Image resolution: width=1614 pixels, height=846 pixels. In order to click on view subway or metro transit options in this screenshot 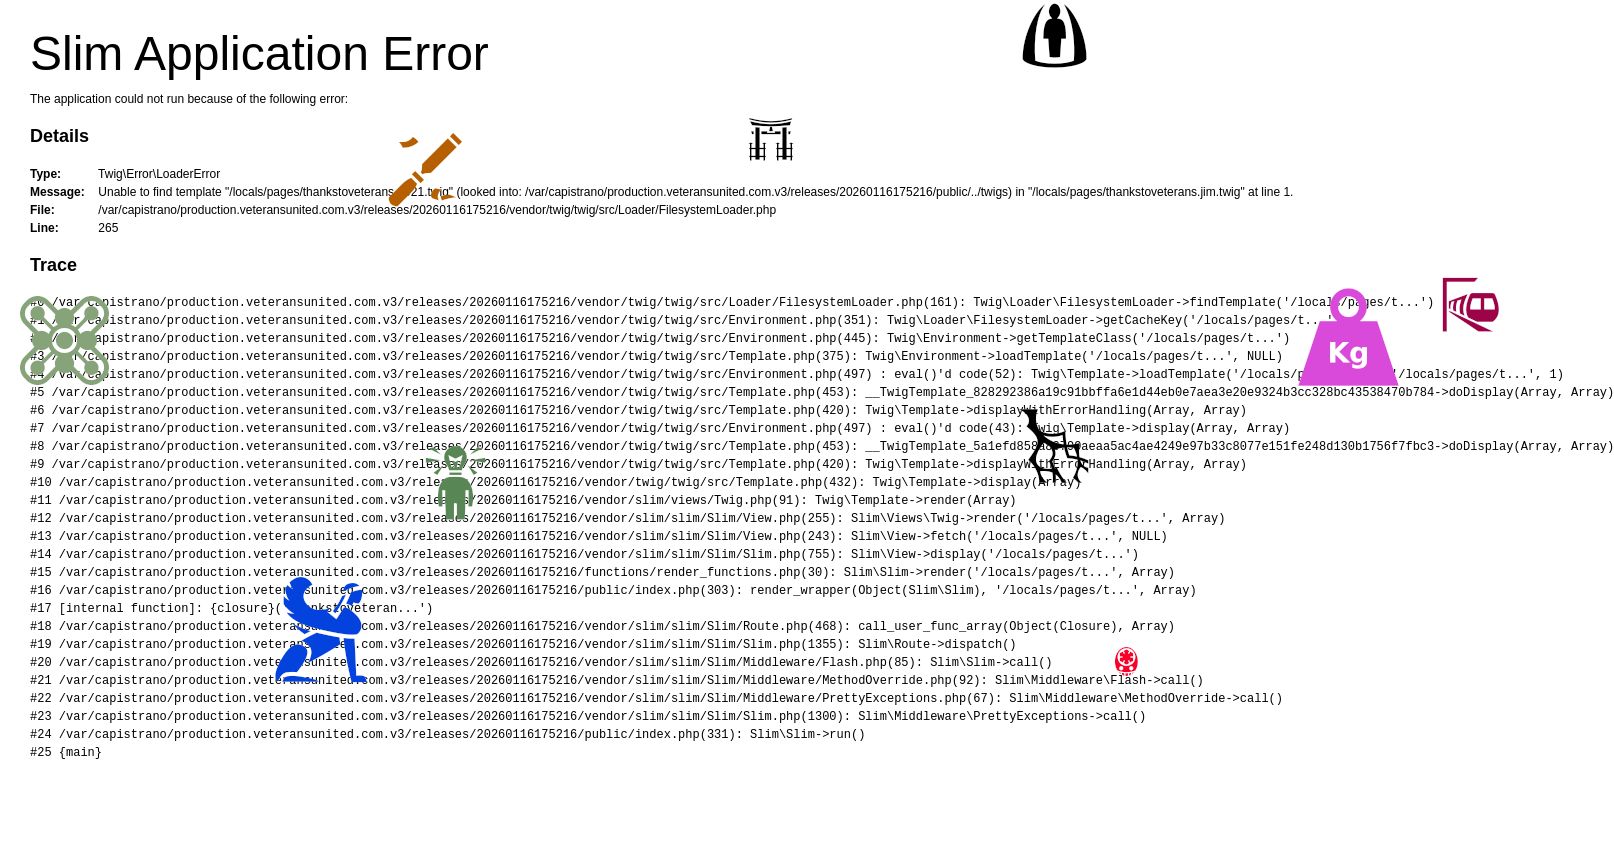, I will do `click(1470, 304)`.